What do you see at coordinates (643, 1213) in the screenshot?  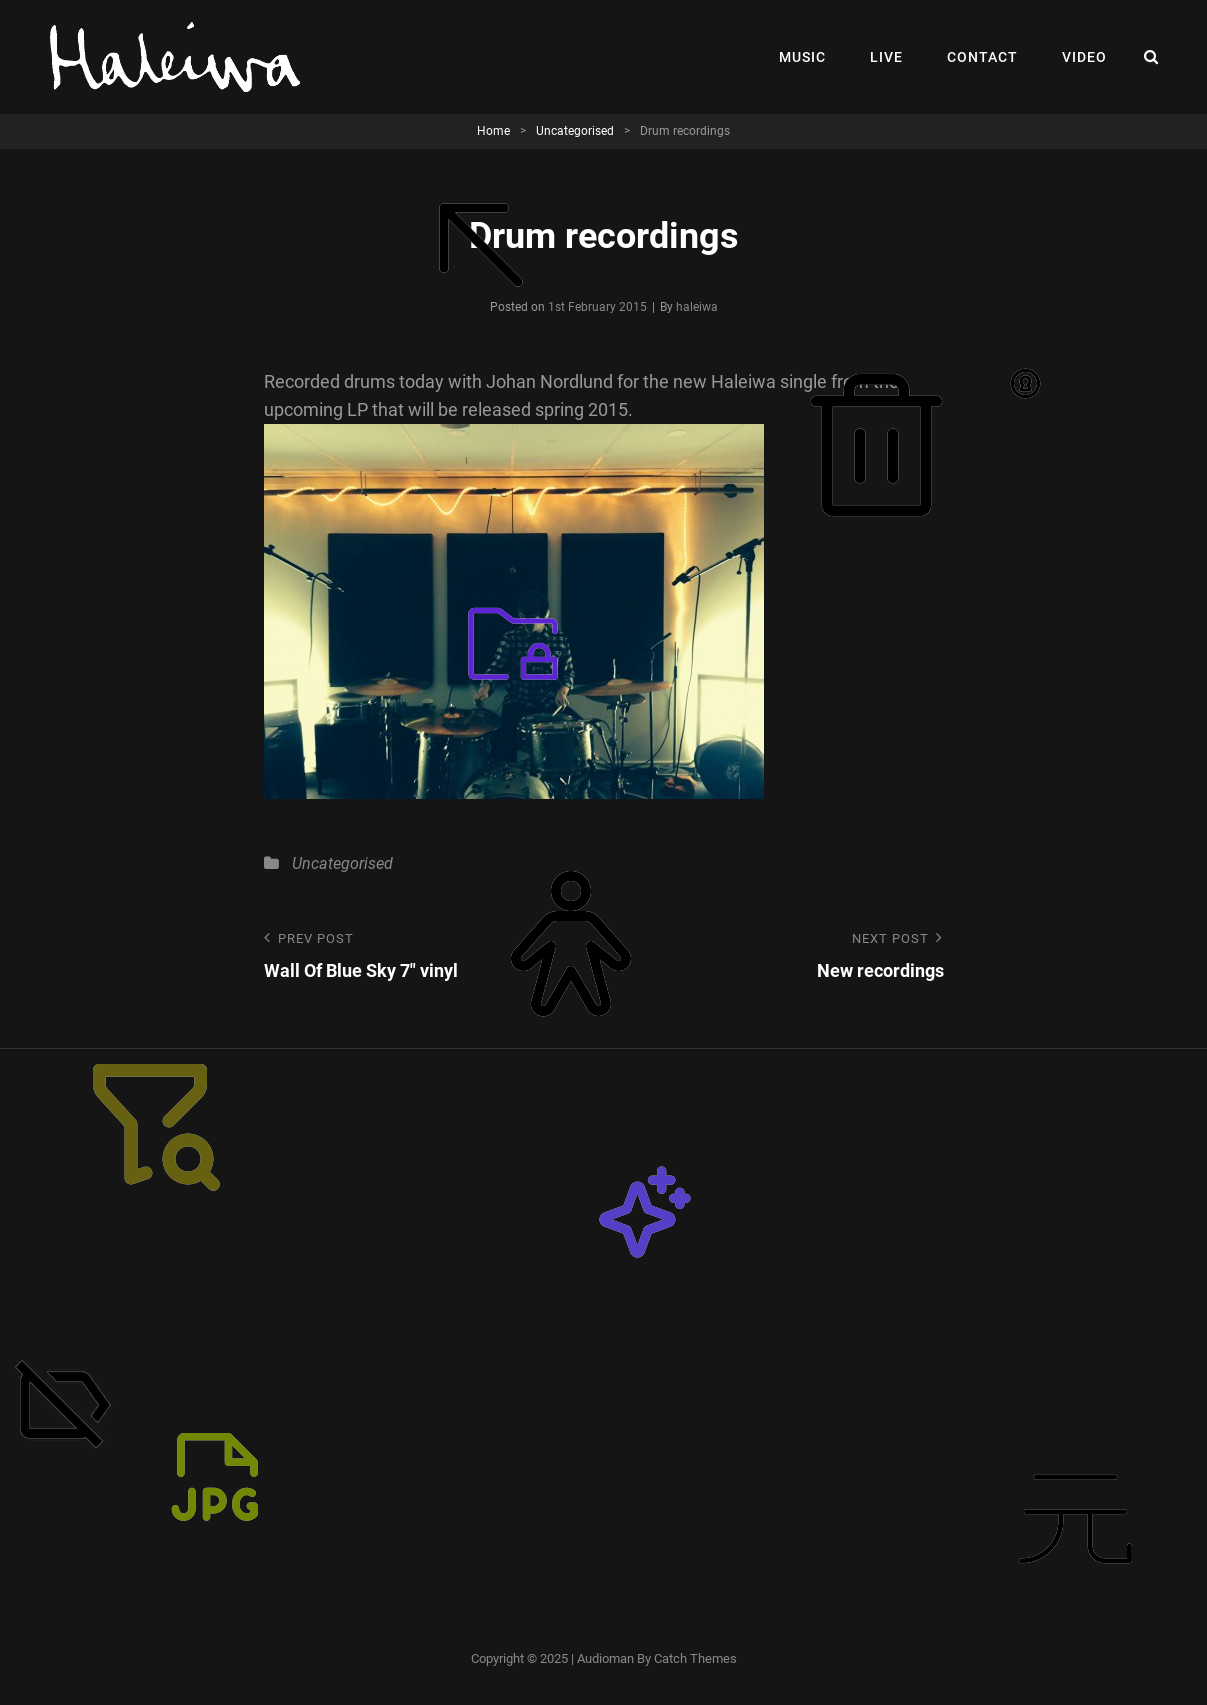 I see `indicates new or AI-generated content` at bounding box center [643, 1213].